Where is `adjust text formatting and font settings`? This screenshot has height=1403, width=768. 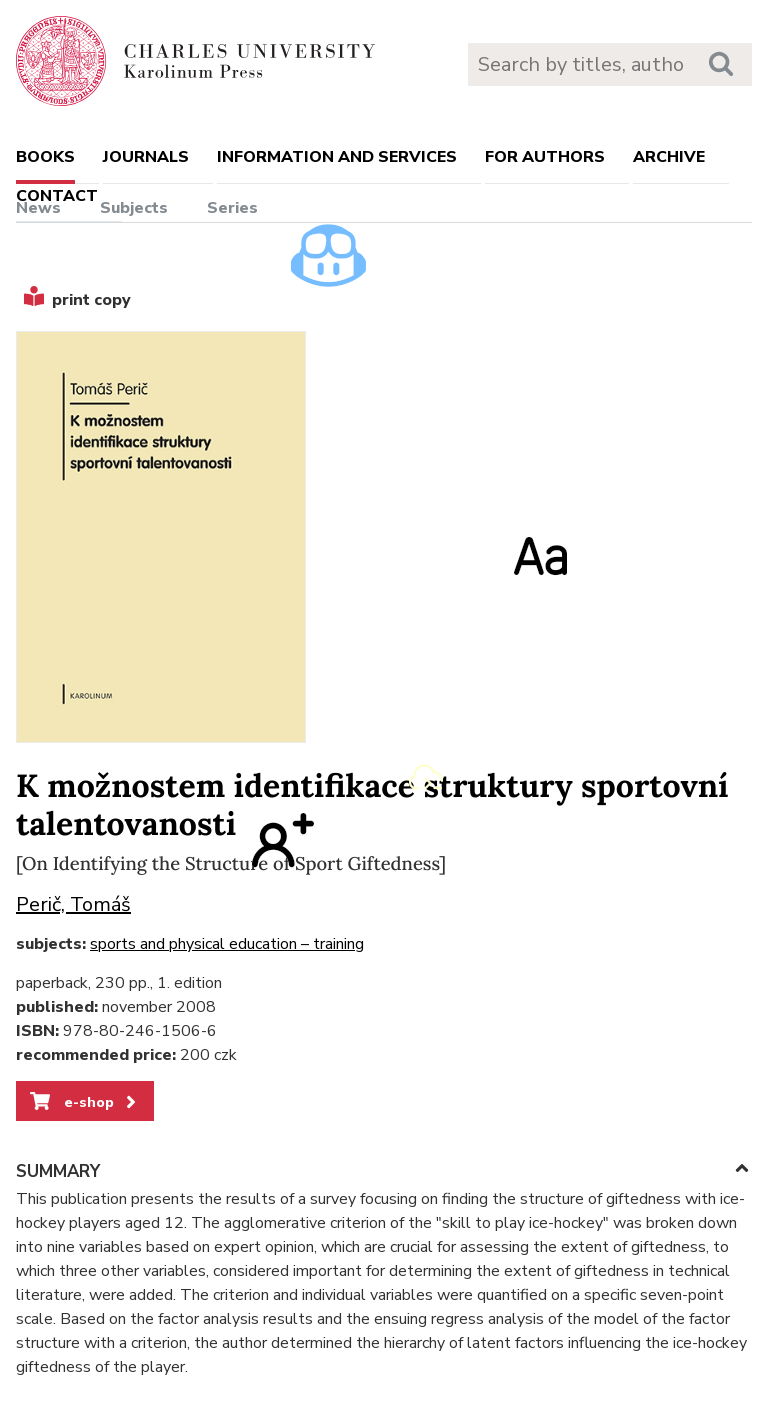
adjust text formatting and font settings is located at coordinates (540, 558).